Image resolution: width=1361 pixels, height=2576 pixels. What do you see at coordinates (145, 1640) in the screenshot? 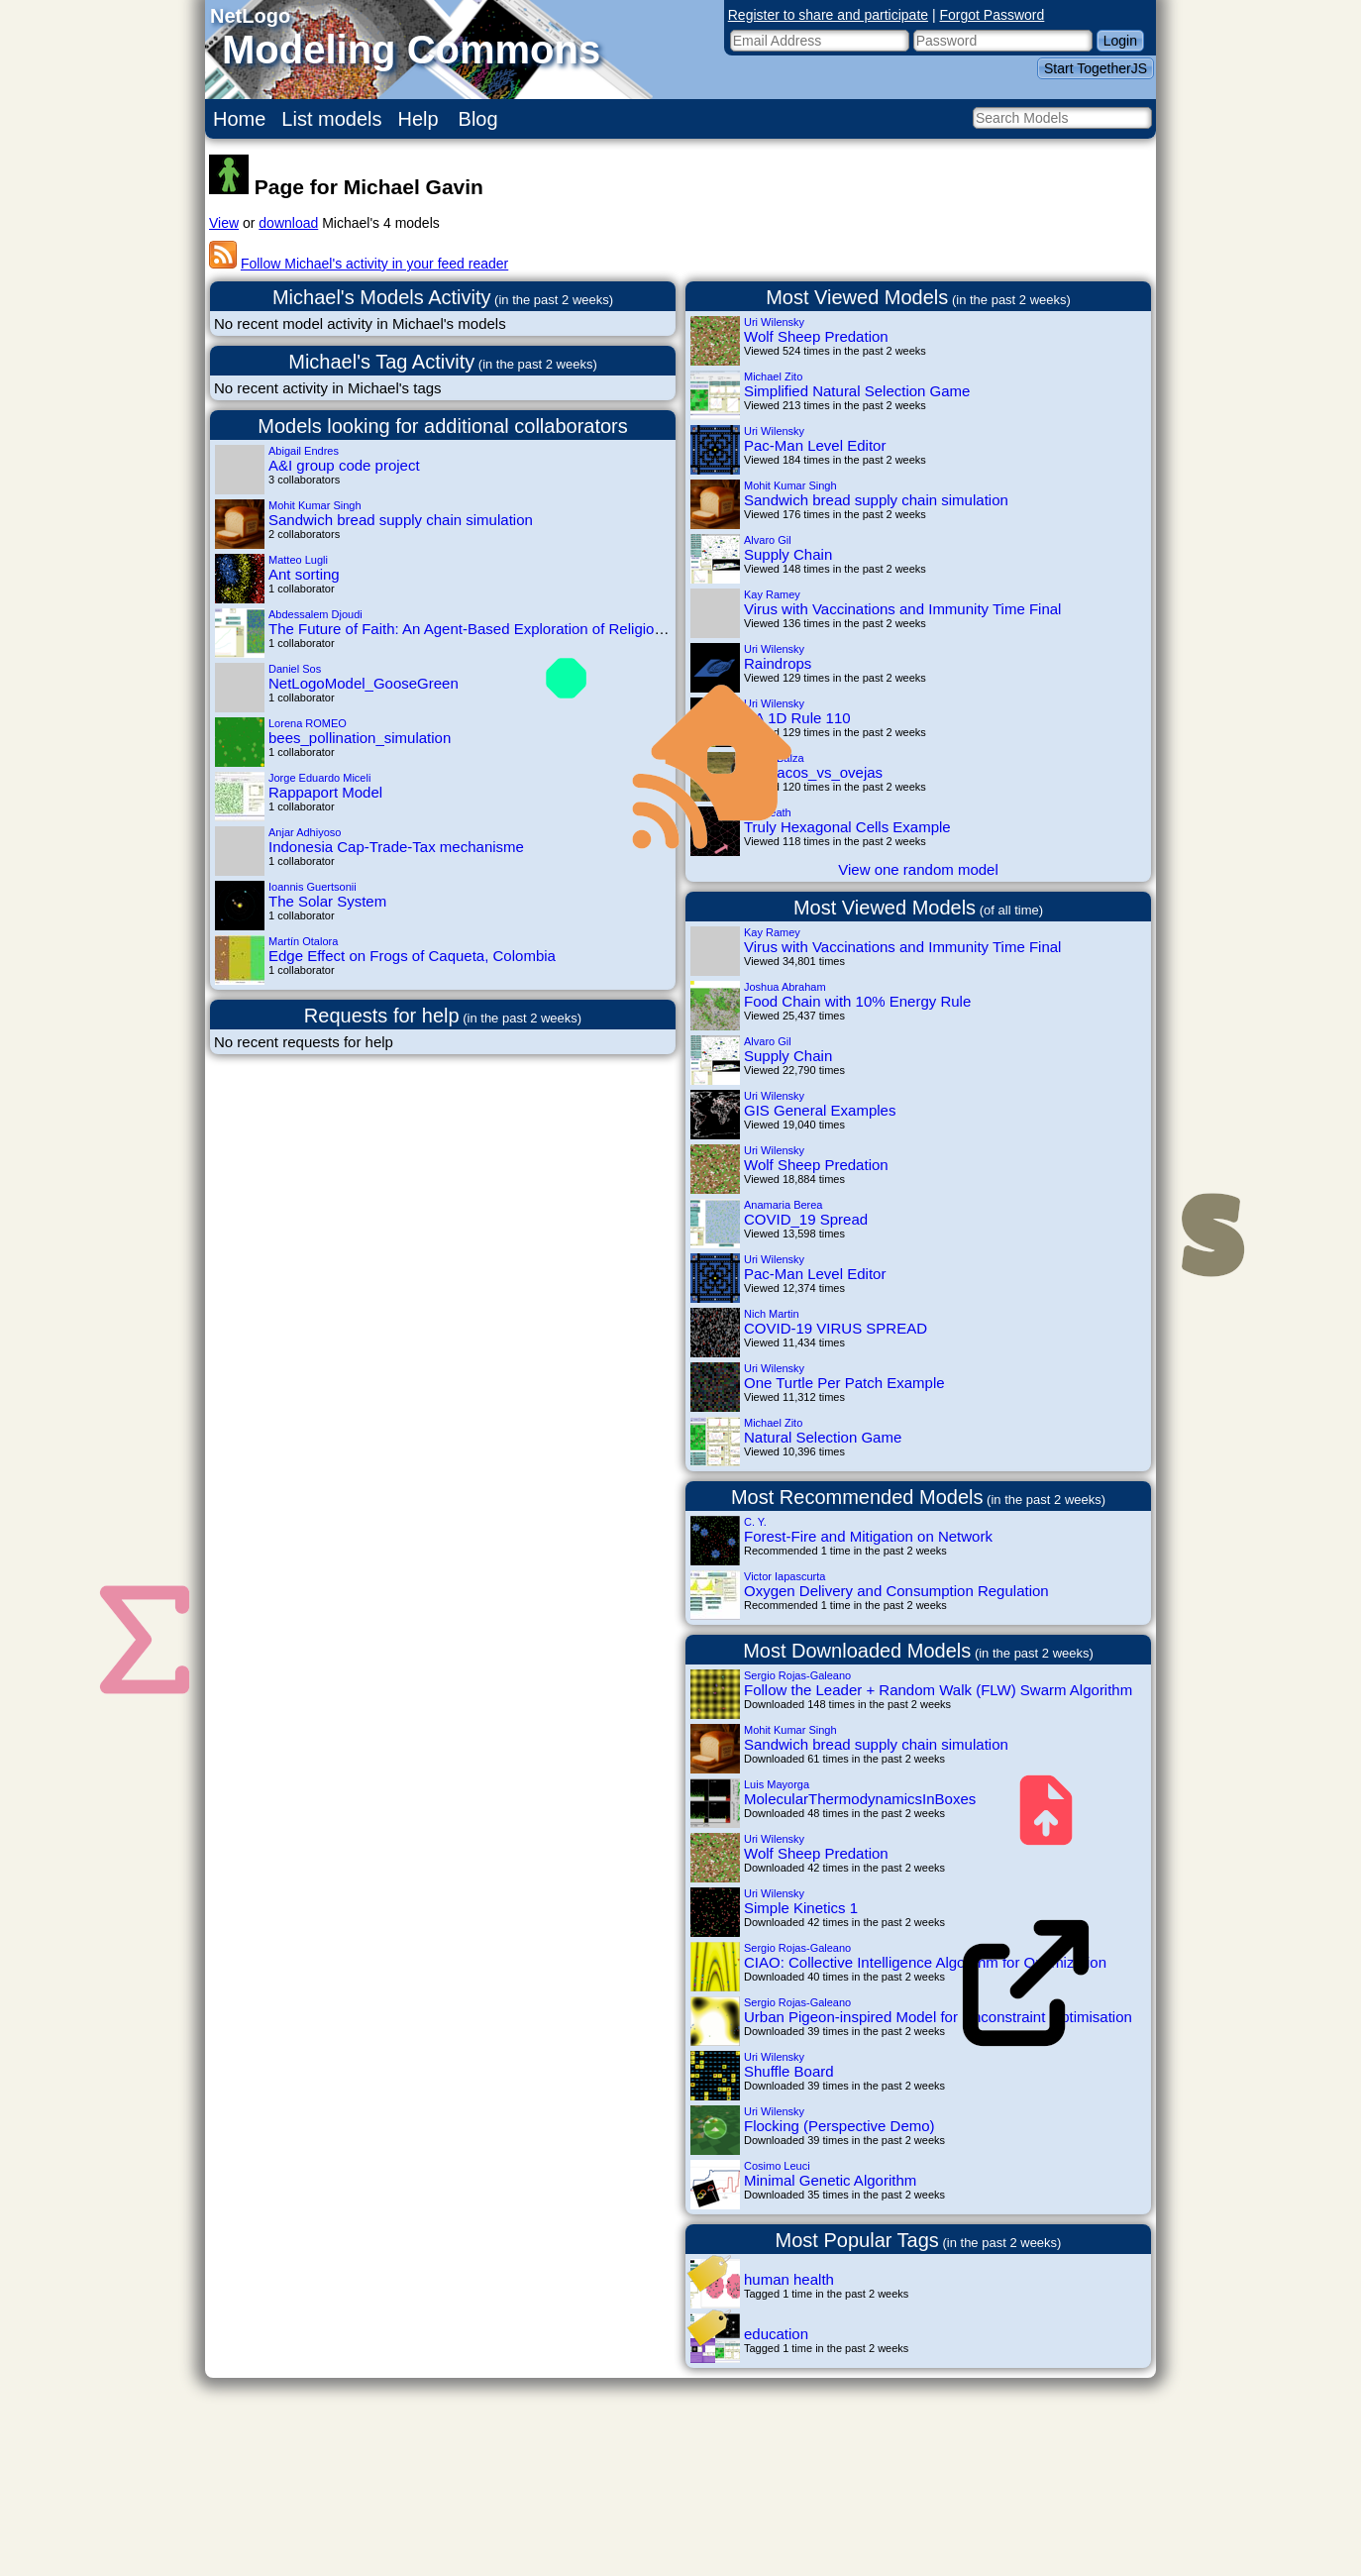
I see `calculate sum or total` at bounding box center [145, 1640].